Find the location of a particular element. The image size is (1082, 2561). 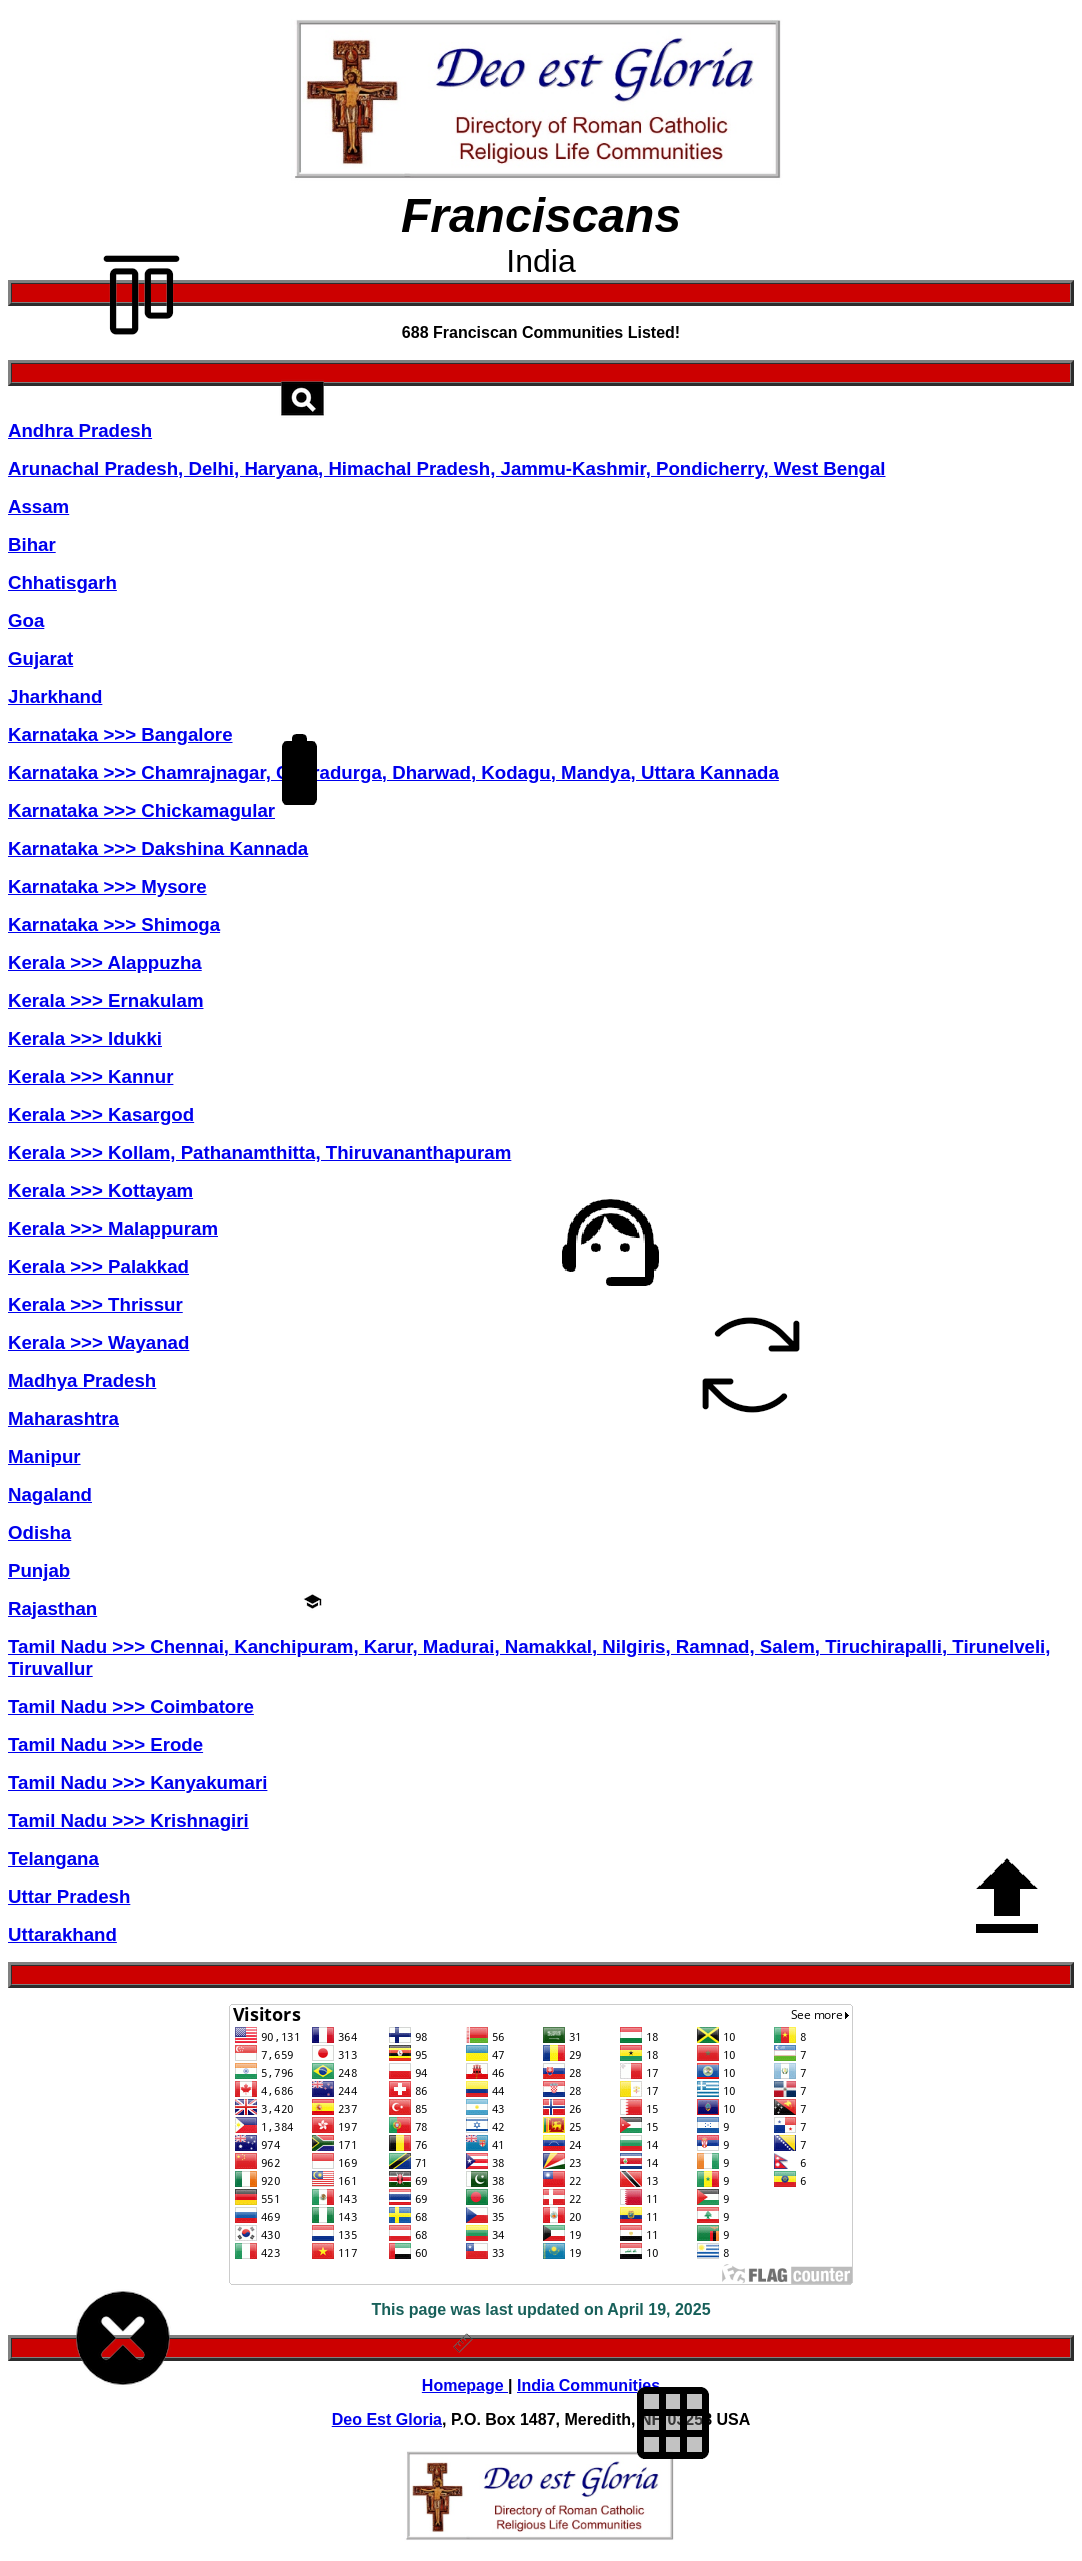

upload a file is located at coordinates (1007, 1898).